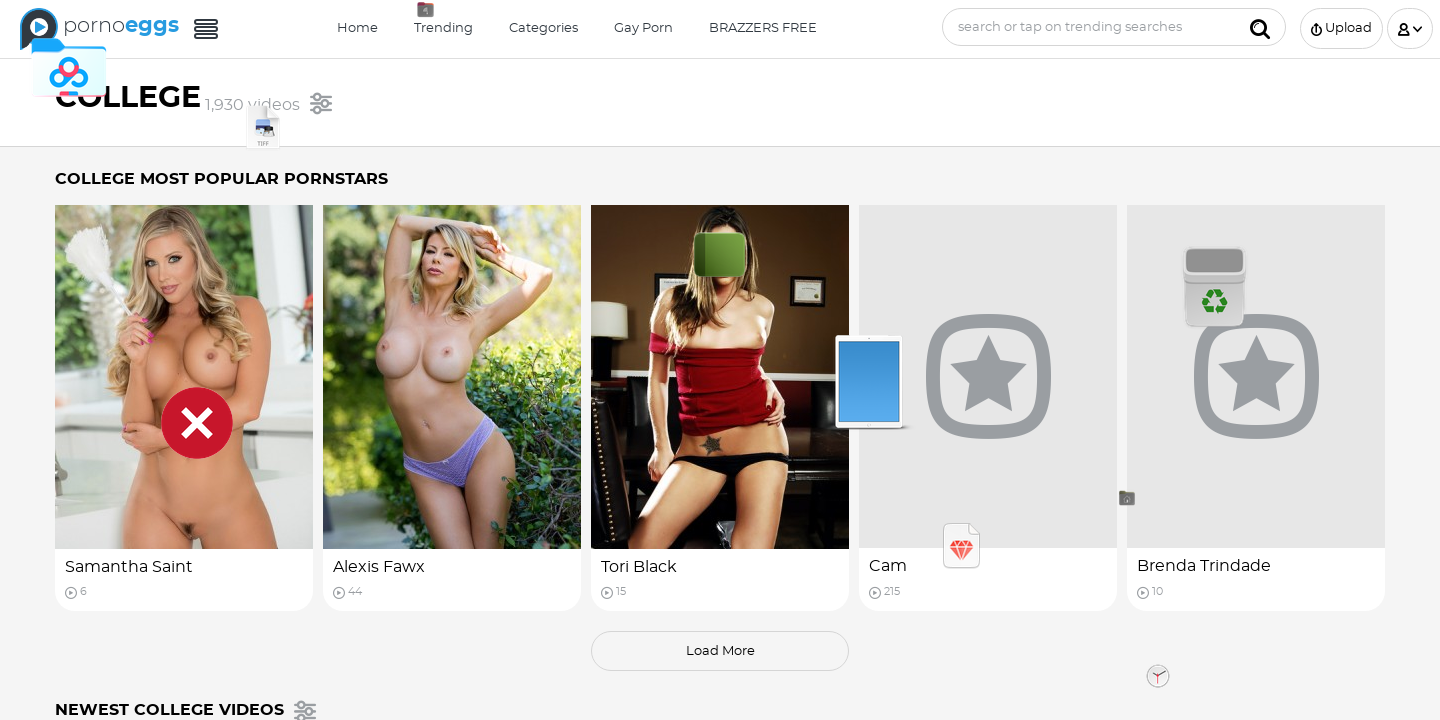 Image resolution: width=1440 pixels, height=720 pixels. Describe the element at coordinates (263, 128) in the screenshot. I see `a tiff image file` at that location.